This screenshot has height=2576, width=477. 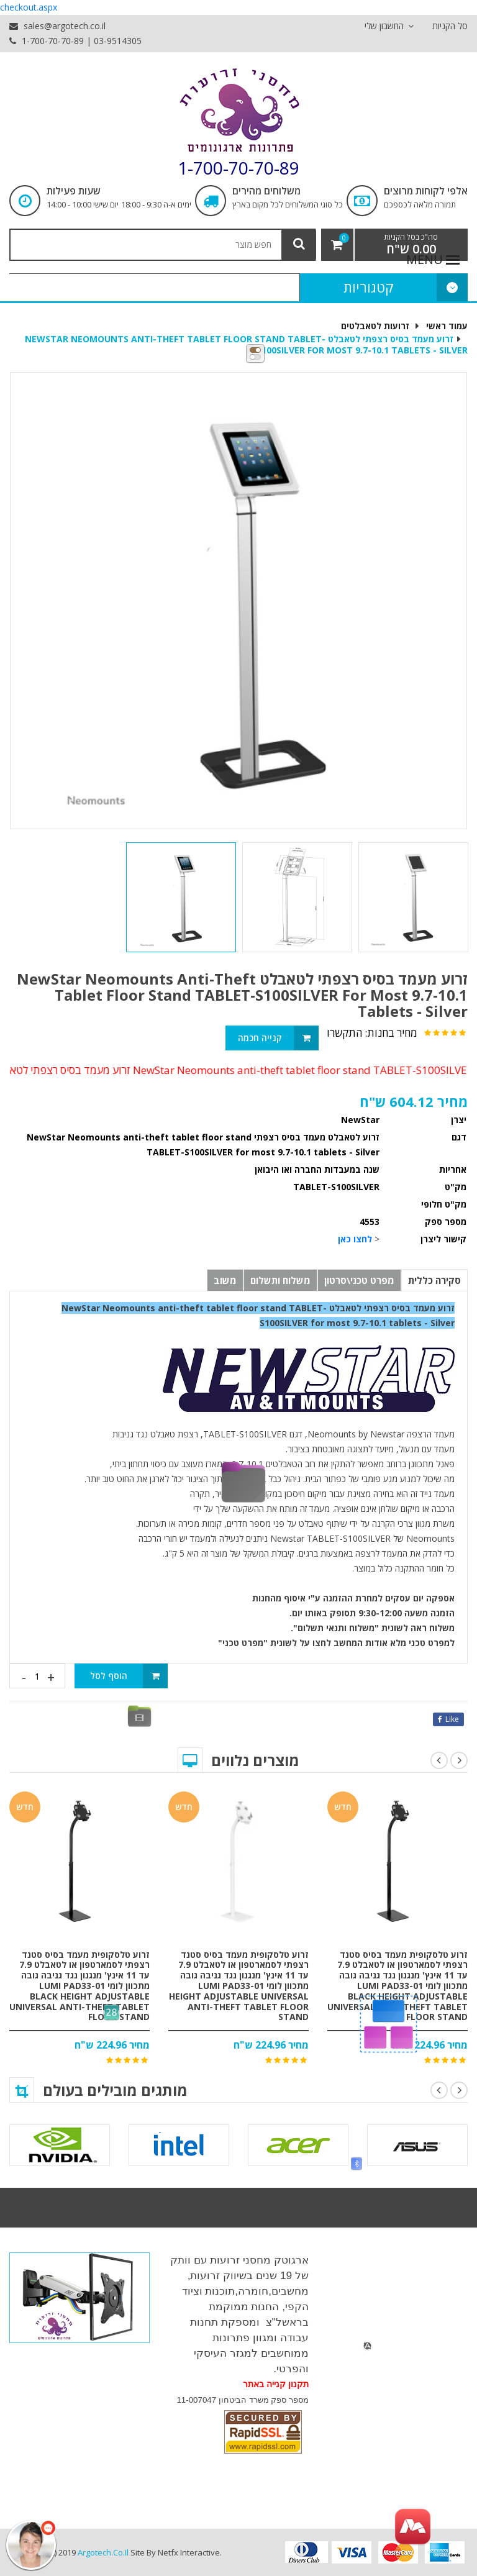 I want to click on open desktop preferences or settings, so click(x=255, y=353).